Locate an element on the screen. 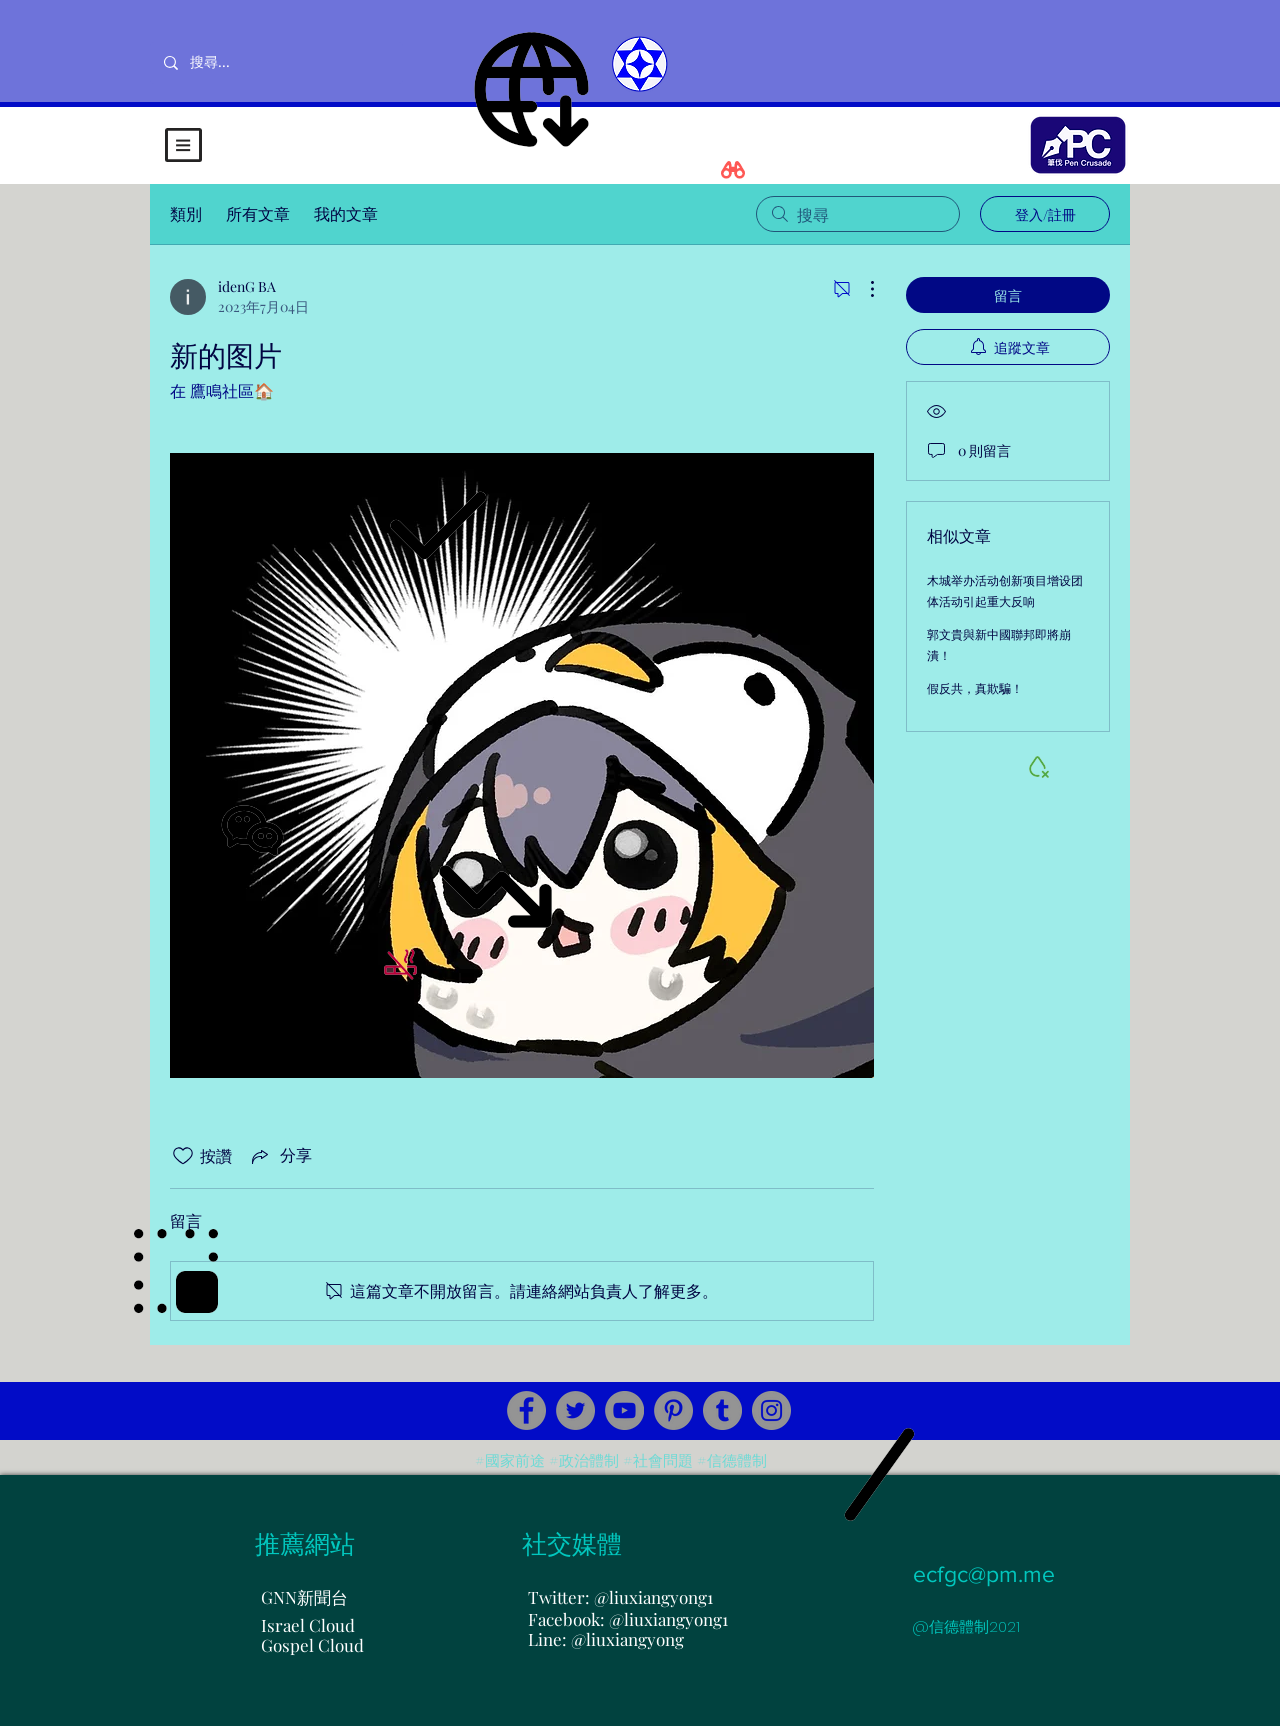 The image size is (1280, 1726). download content from the web is located at coordinates (531, 89).